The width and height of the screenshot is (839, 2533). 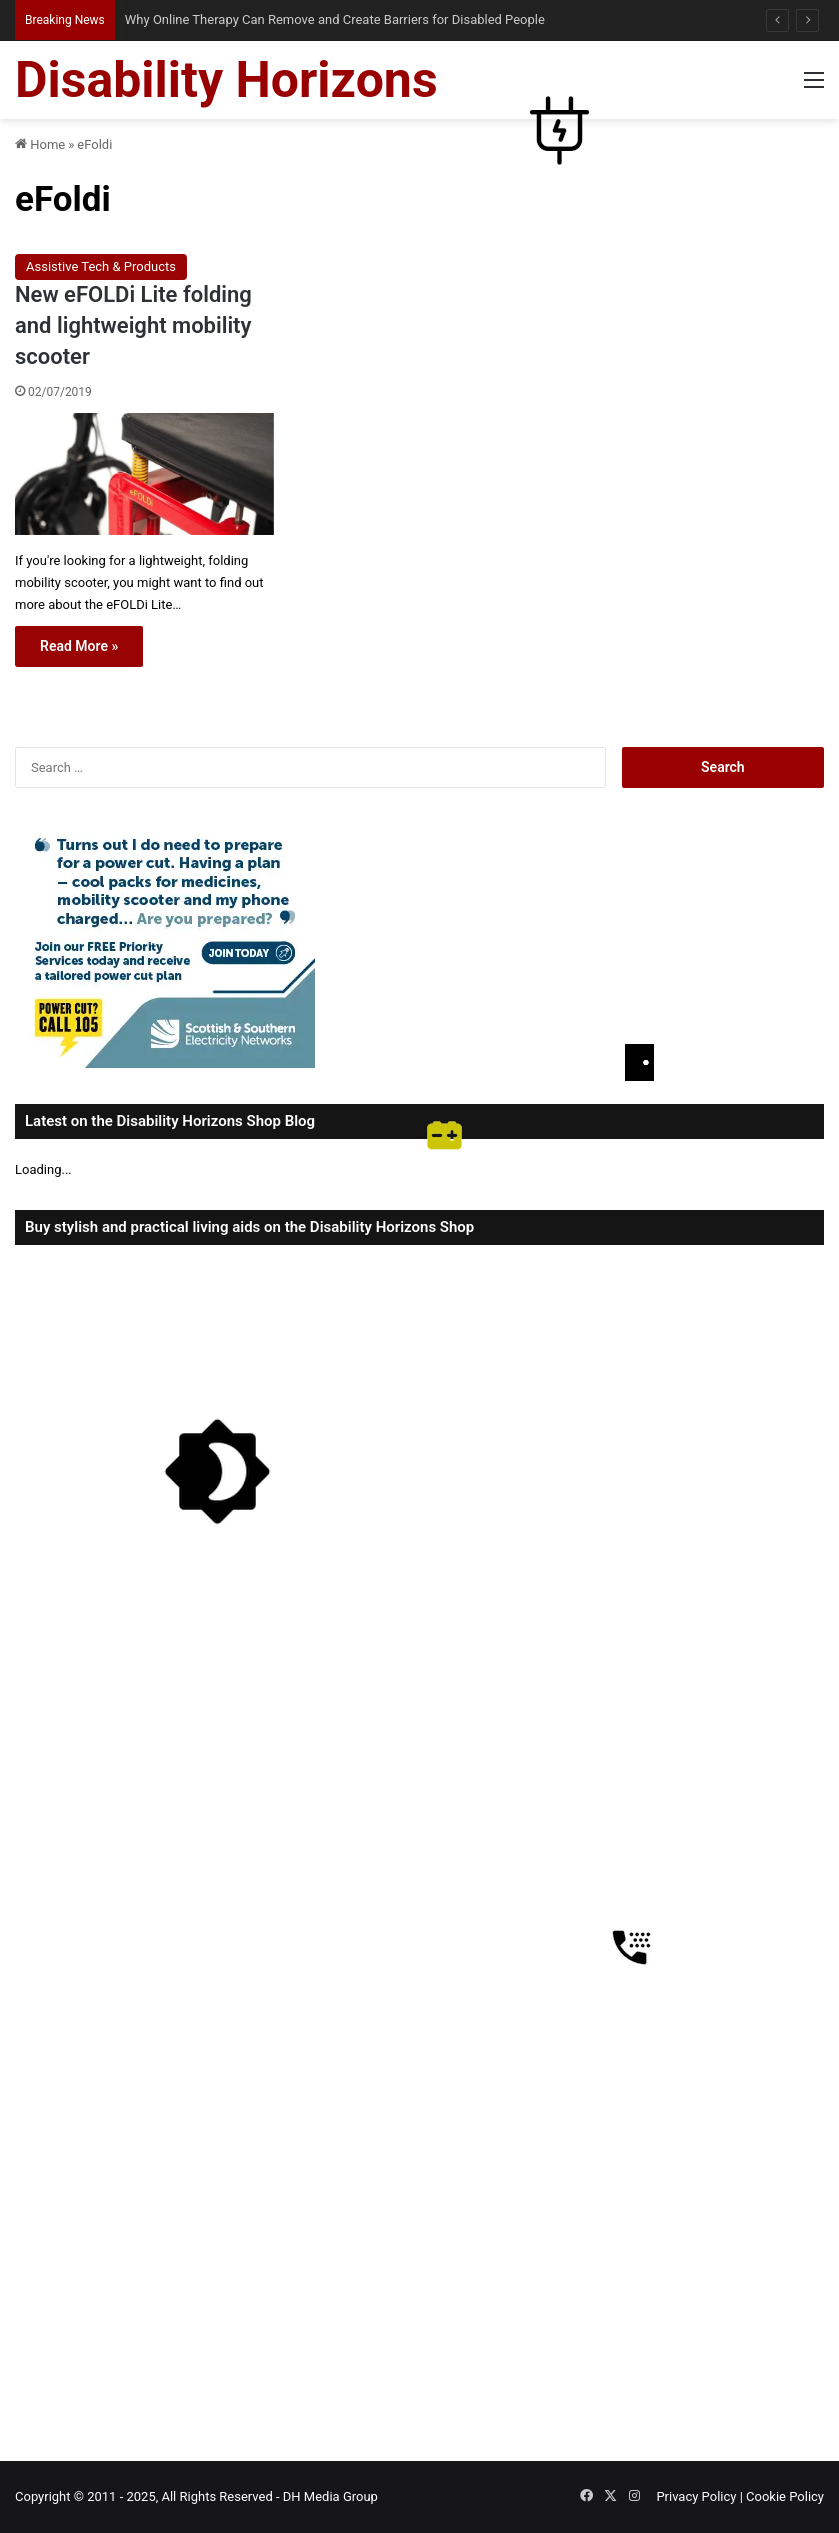 I want to click on toggle dark mode or night theme, so click(x=217, y=1471).